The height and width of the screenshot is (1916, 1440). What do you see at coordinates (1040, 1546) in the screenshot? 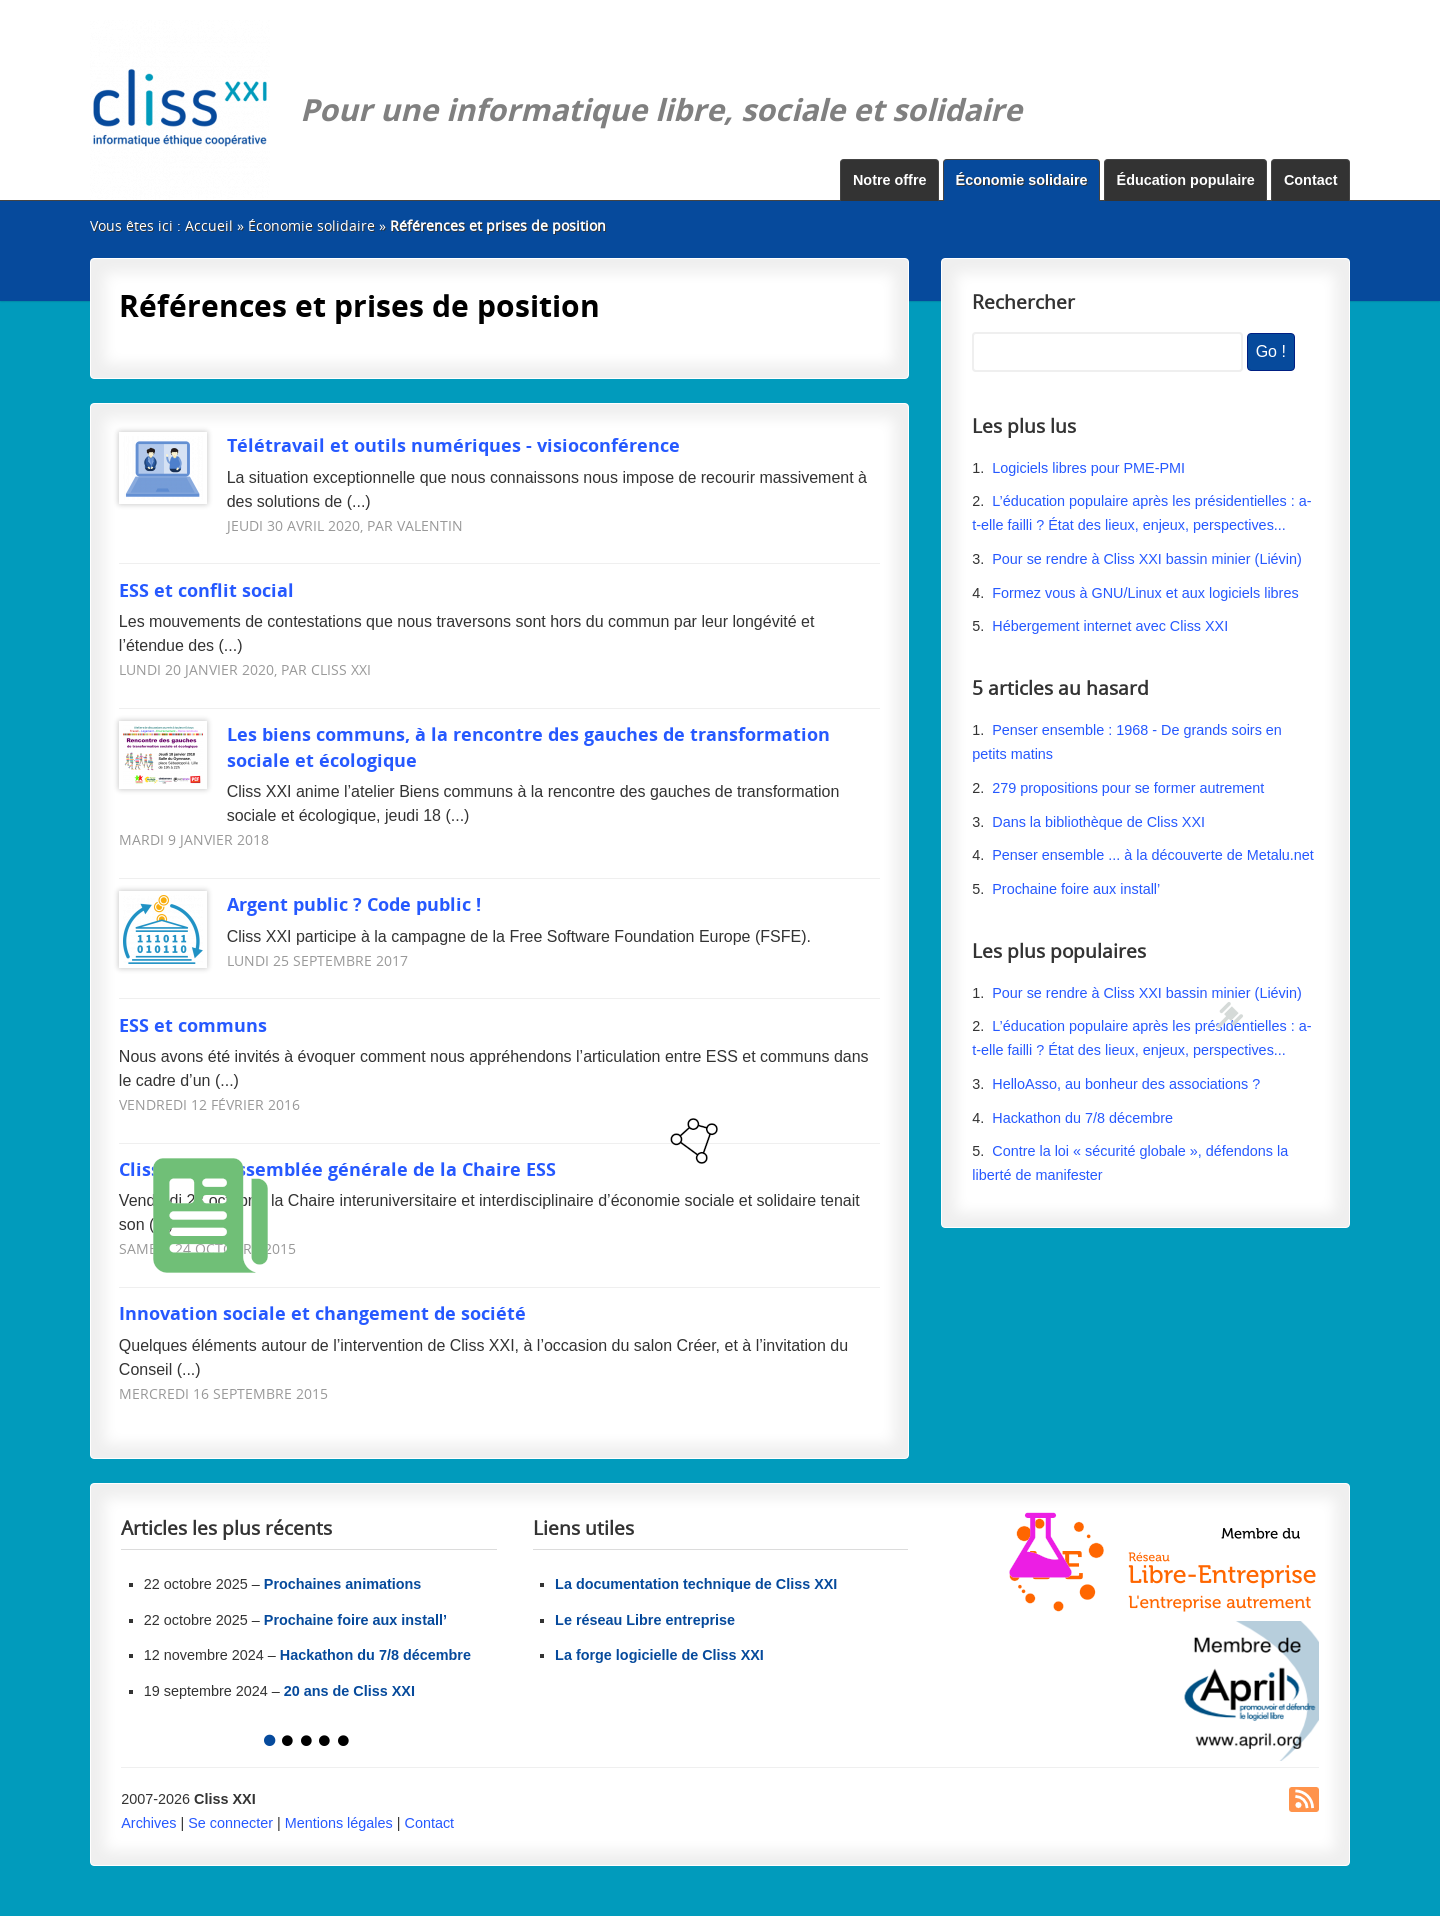
I see `access laboratory or science features` at bounding box center [1040, 1546].